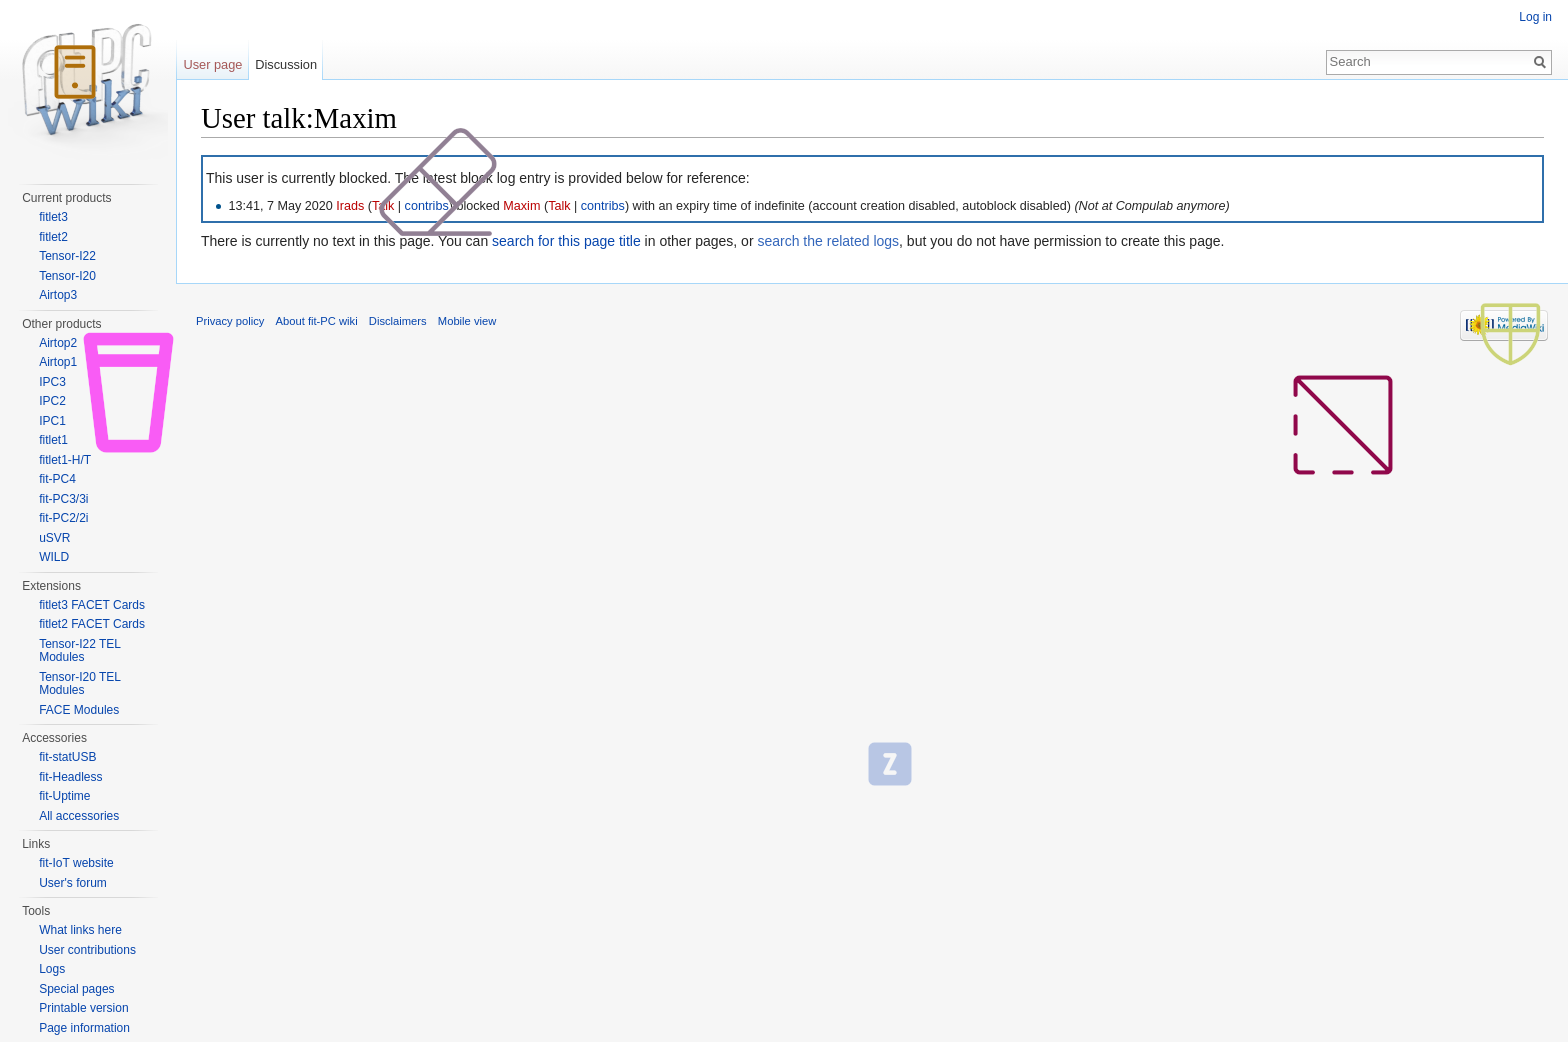 Image resolution: width=1568 pixels, height=1042 pixels. What do you see at coordinates (128, 390) in the screenshot?
I see `view nearby bars or pubs` at bounding box center [128, 390].